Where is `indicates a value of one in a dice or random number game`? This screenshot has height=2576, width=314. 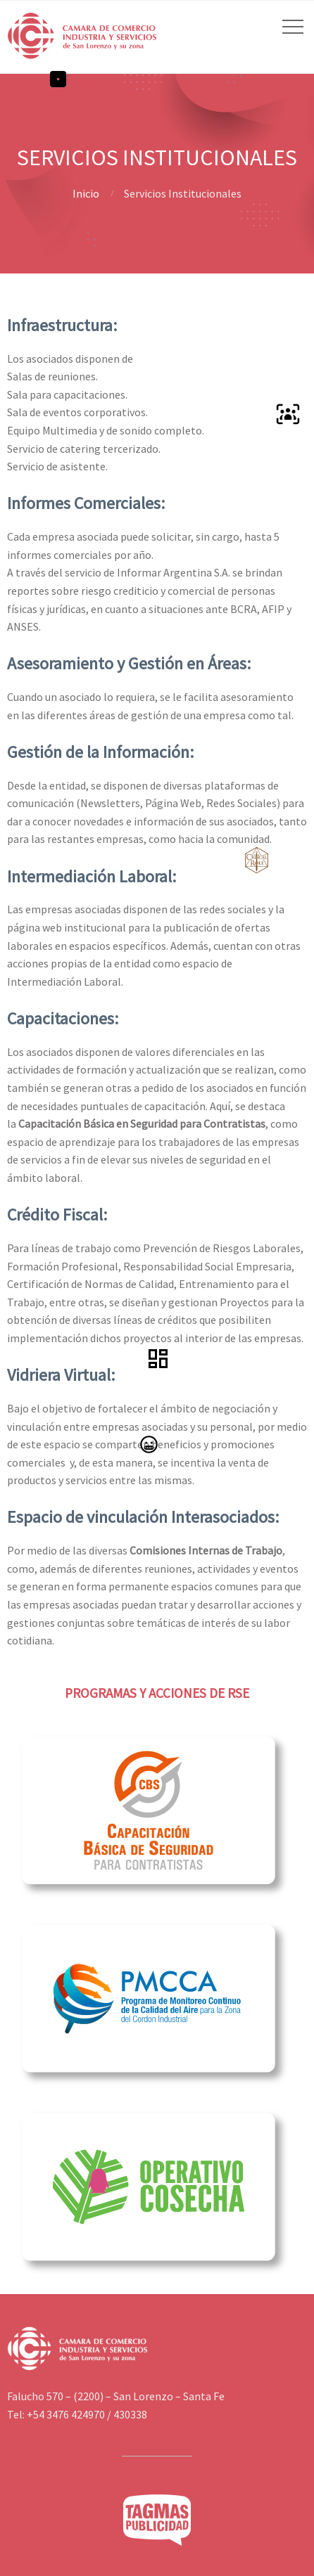 indicates a value of one in a dice or random number game is located at coordinates (58, 79).